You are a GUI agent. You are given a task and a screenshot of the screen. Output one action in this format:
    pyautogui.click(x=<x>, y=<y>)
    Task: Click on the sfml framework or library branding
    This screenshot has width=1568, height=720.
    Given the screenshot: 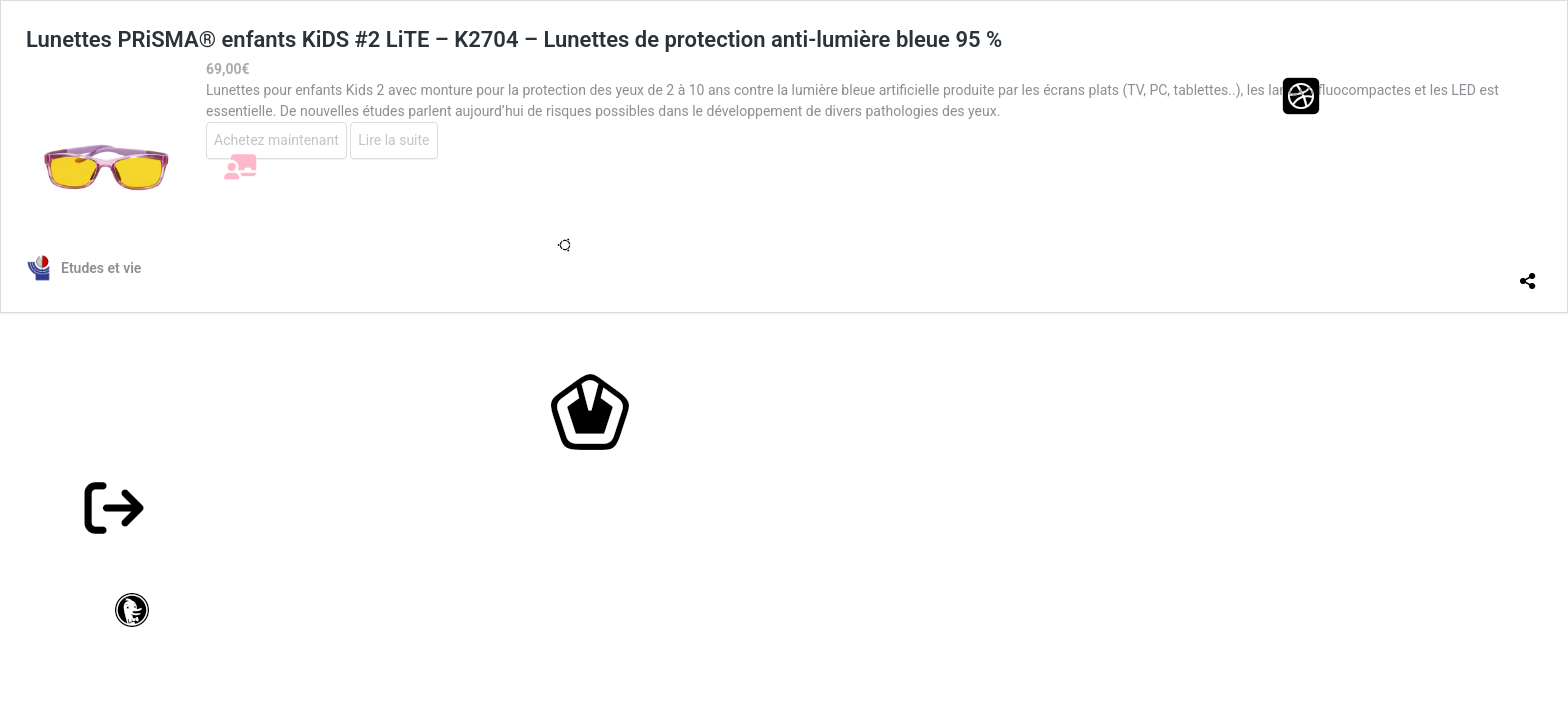 What is the action you would take?
    pyautogui.click(x=590, y=412)
    